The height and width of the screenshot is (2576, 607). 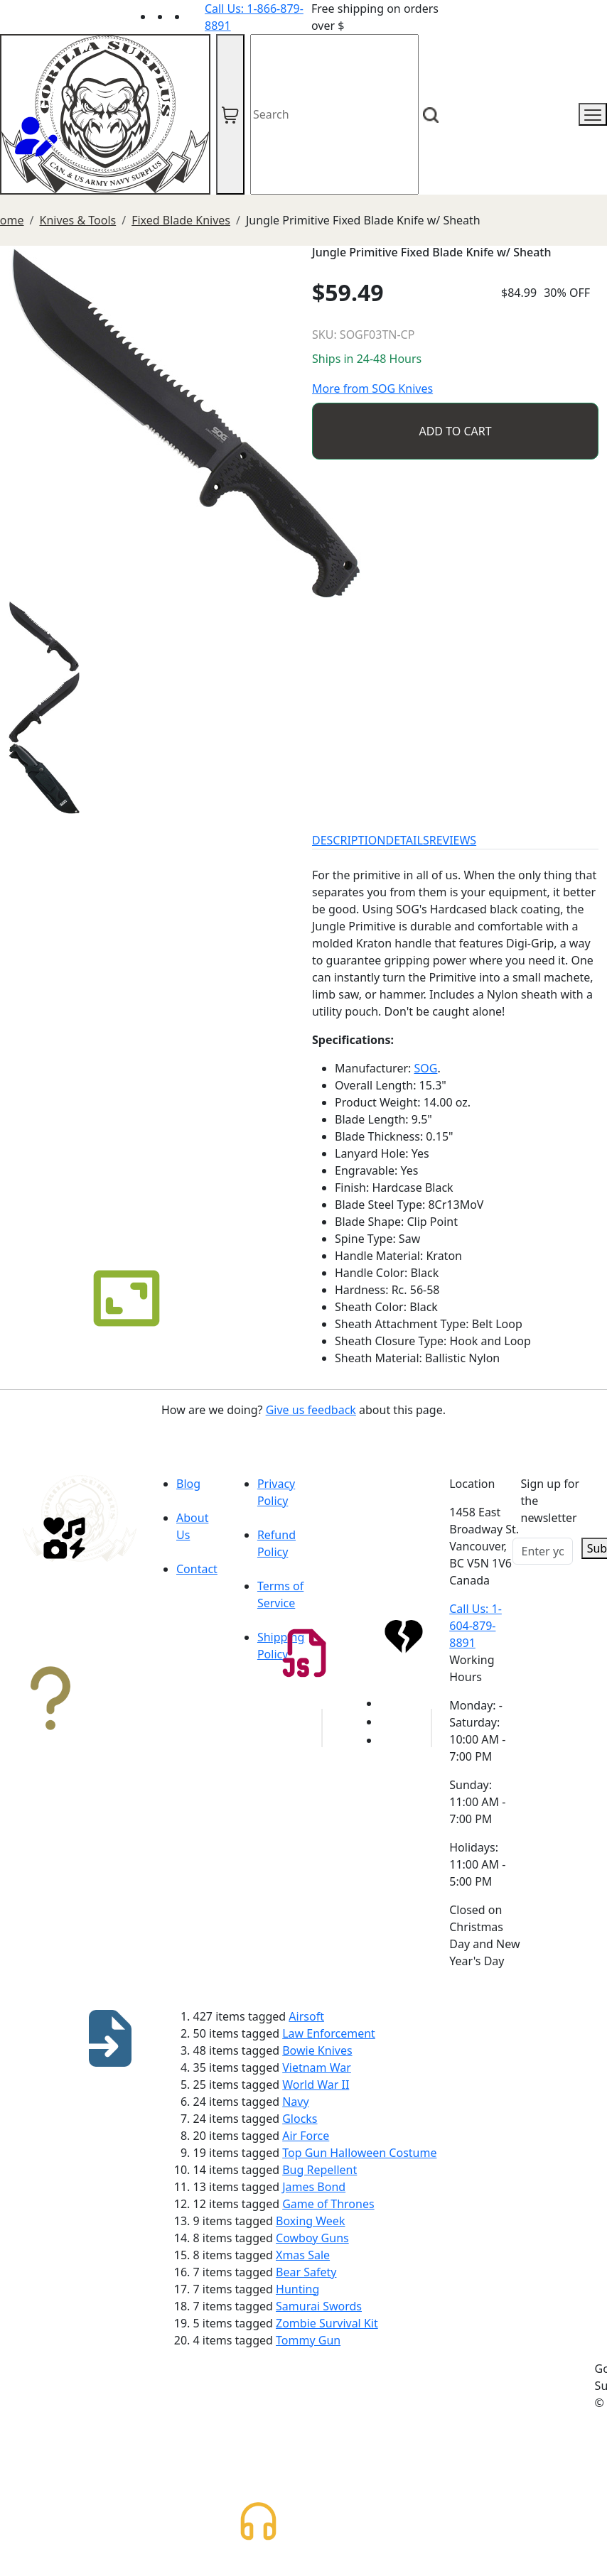 I want to click on import a file from another location, so click(x=110, y=2038).